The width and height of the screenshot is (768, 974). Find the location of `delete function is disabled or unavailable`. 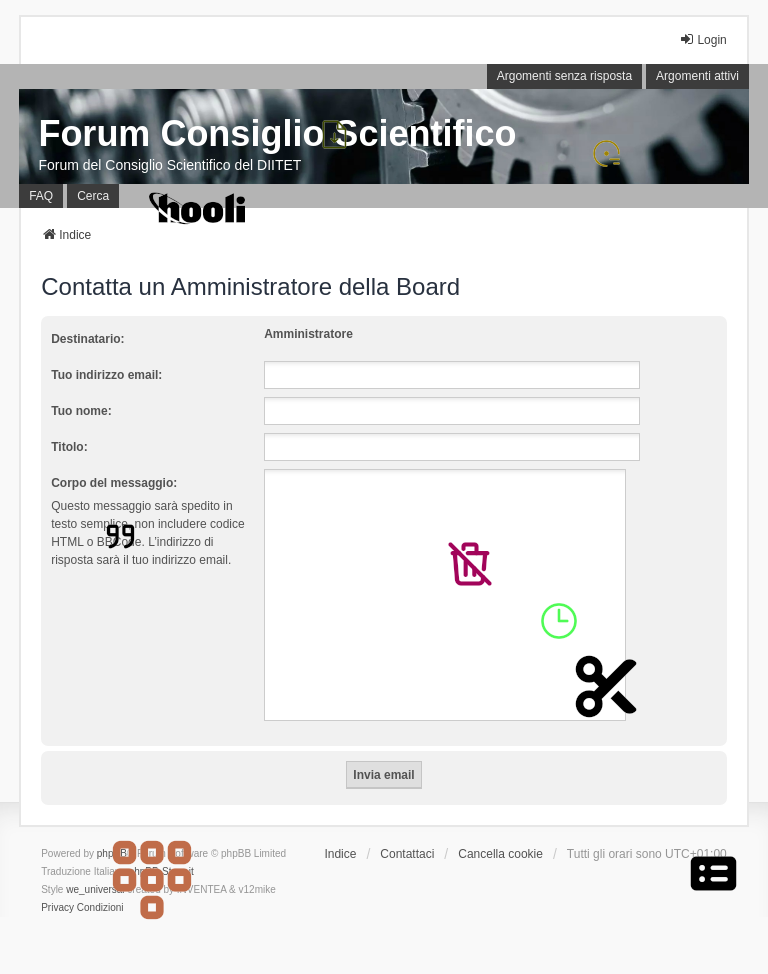

delete function is disabled or unavailable is located at coordinates (470, 564).